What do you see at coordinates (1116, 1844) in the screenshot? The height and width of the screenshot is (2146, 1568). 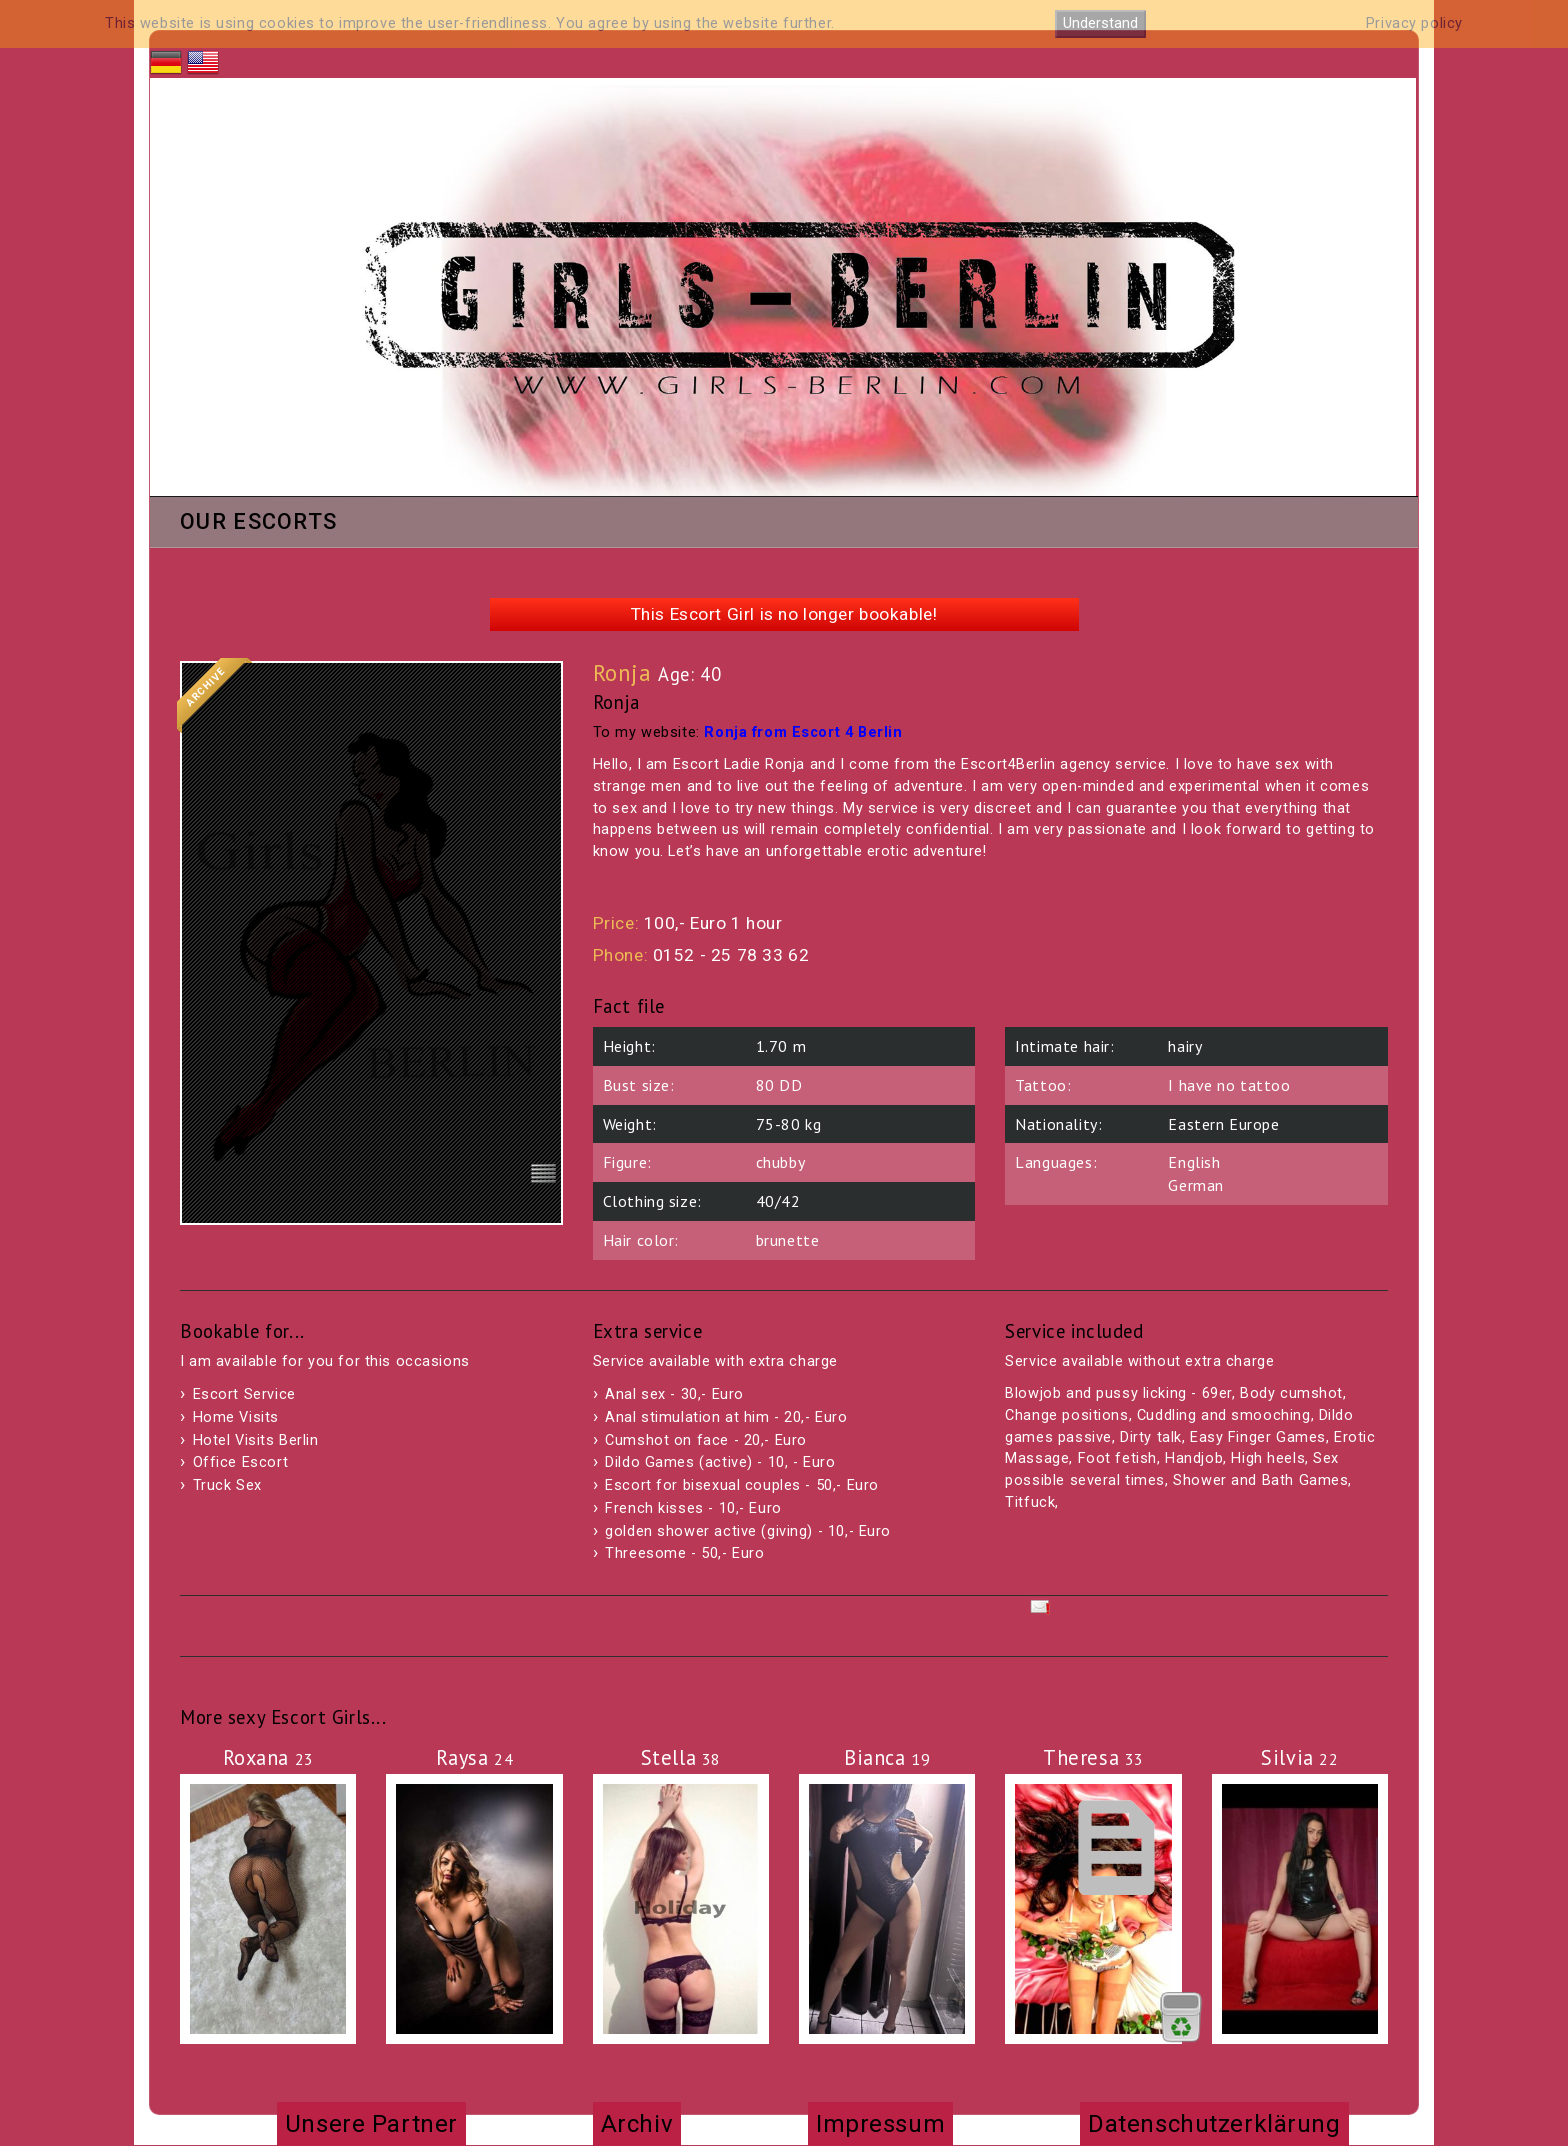 I see `select all items in a document or list` at bounding box center [1116, 1844].